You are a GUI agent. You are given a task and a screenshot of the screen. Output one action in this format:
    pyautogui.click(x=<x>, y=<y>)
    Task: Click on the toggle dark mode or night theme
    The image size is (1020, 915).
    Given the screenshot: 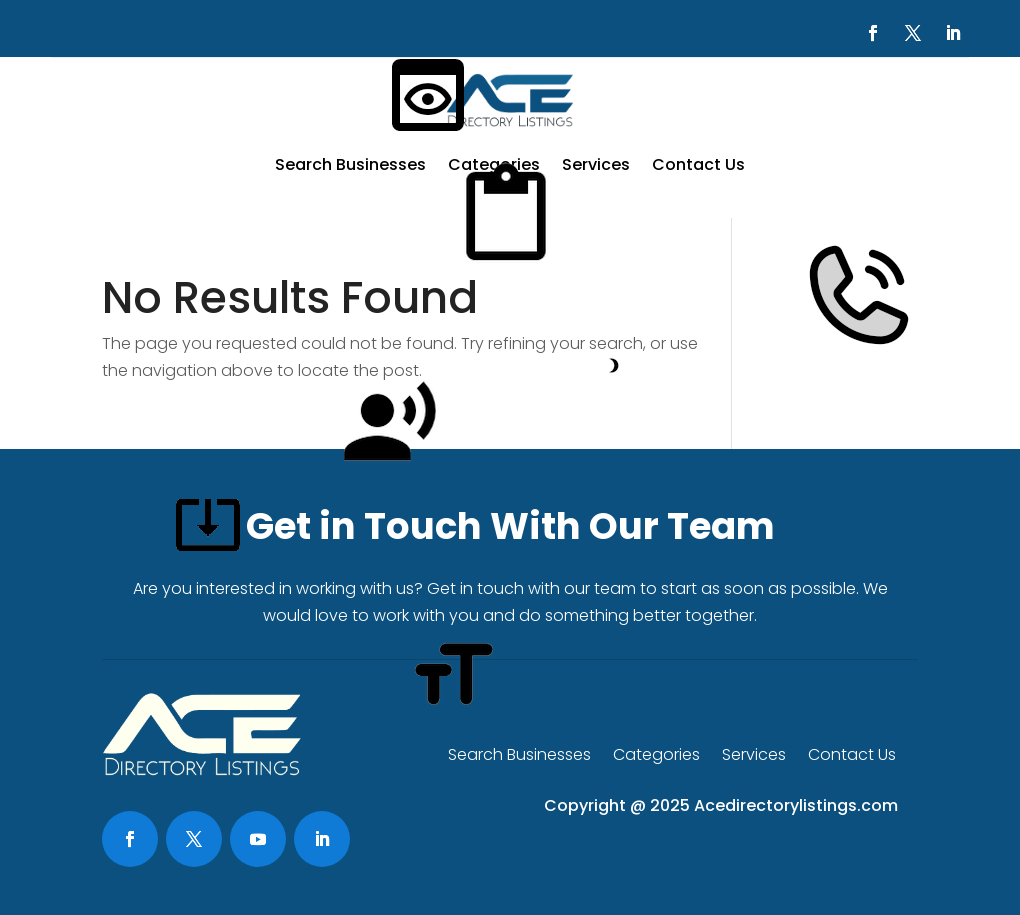 What is the action you would take?
    pyautogui.click(x=613, y=365)
    